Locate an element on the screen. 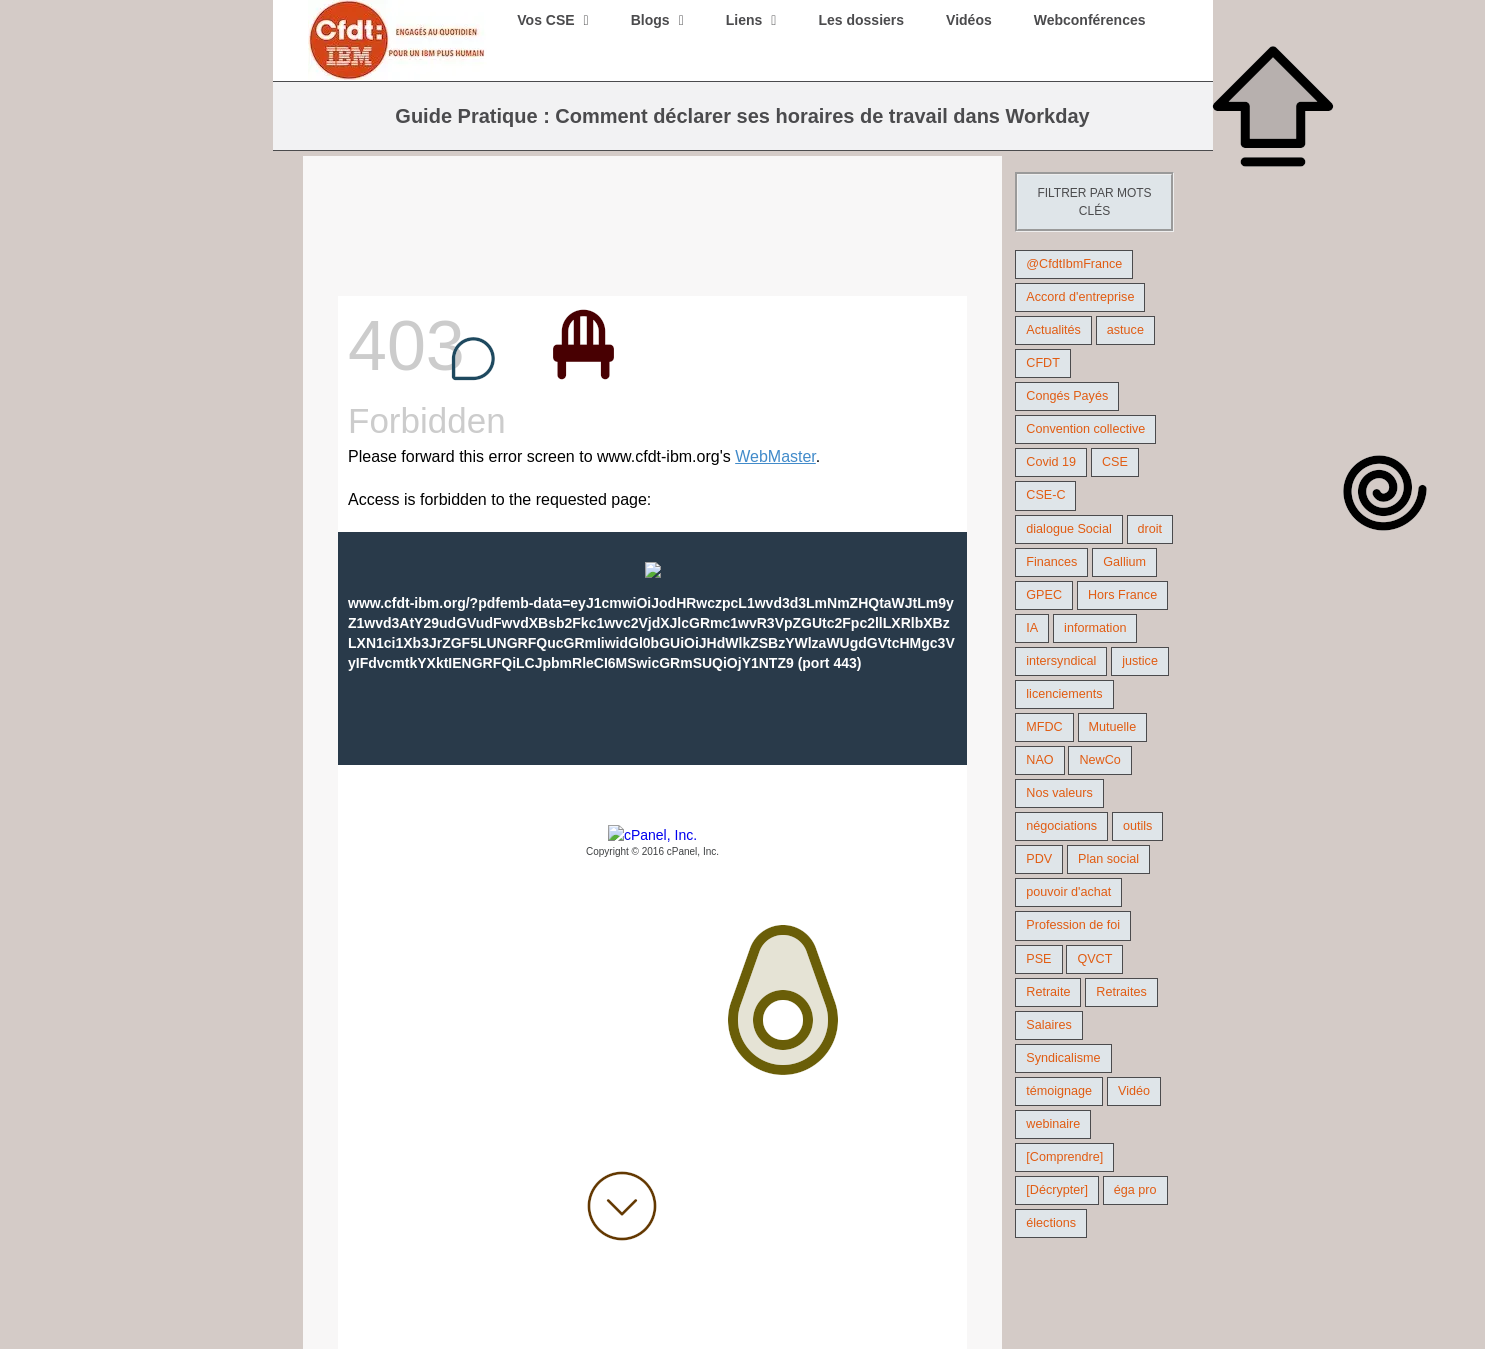 This screenshot has height=1349, width=1485. expand to show more content is located at coordinates (622, 1206).